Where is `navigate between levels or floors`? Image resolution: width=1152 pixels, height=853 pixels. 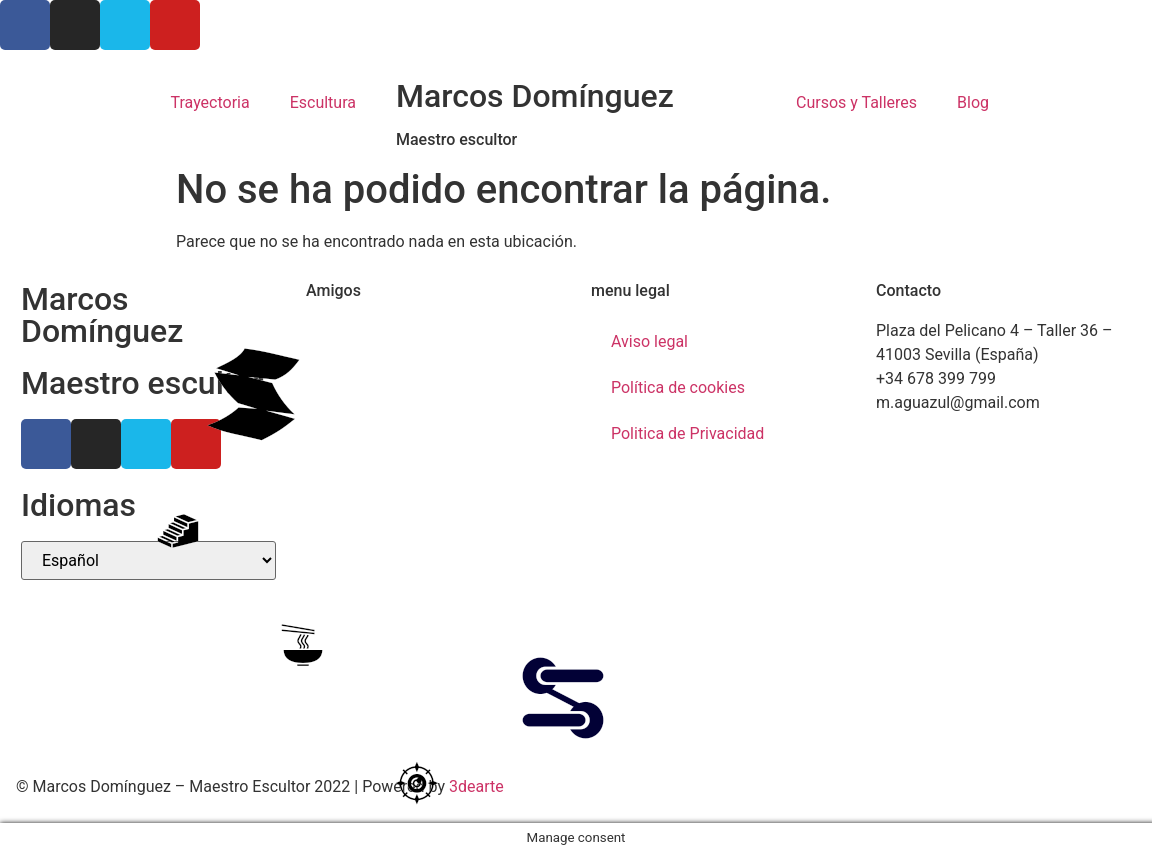
navigate between levels or floors is located at coordinates (178, 531).